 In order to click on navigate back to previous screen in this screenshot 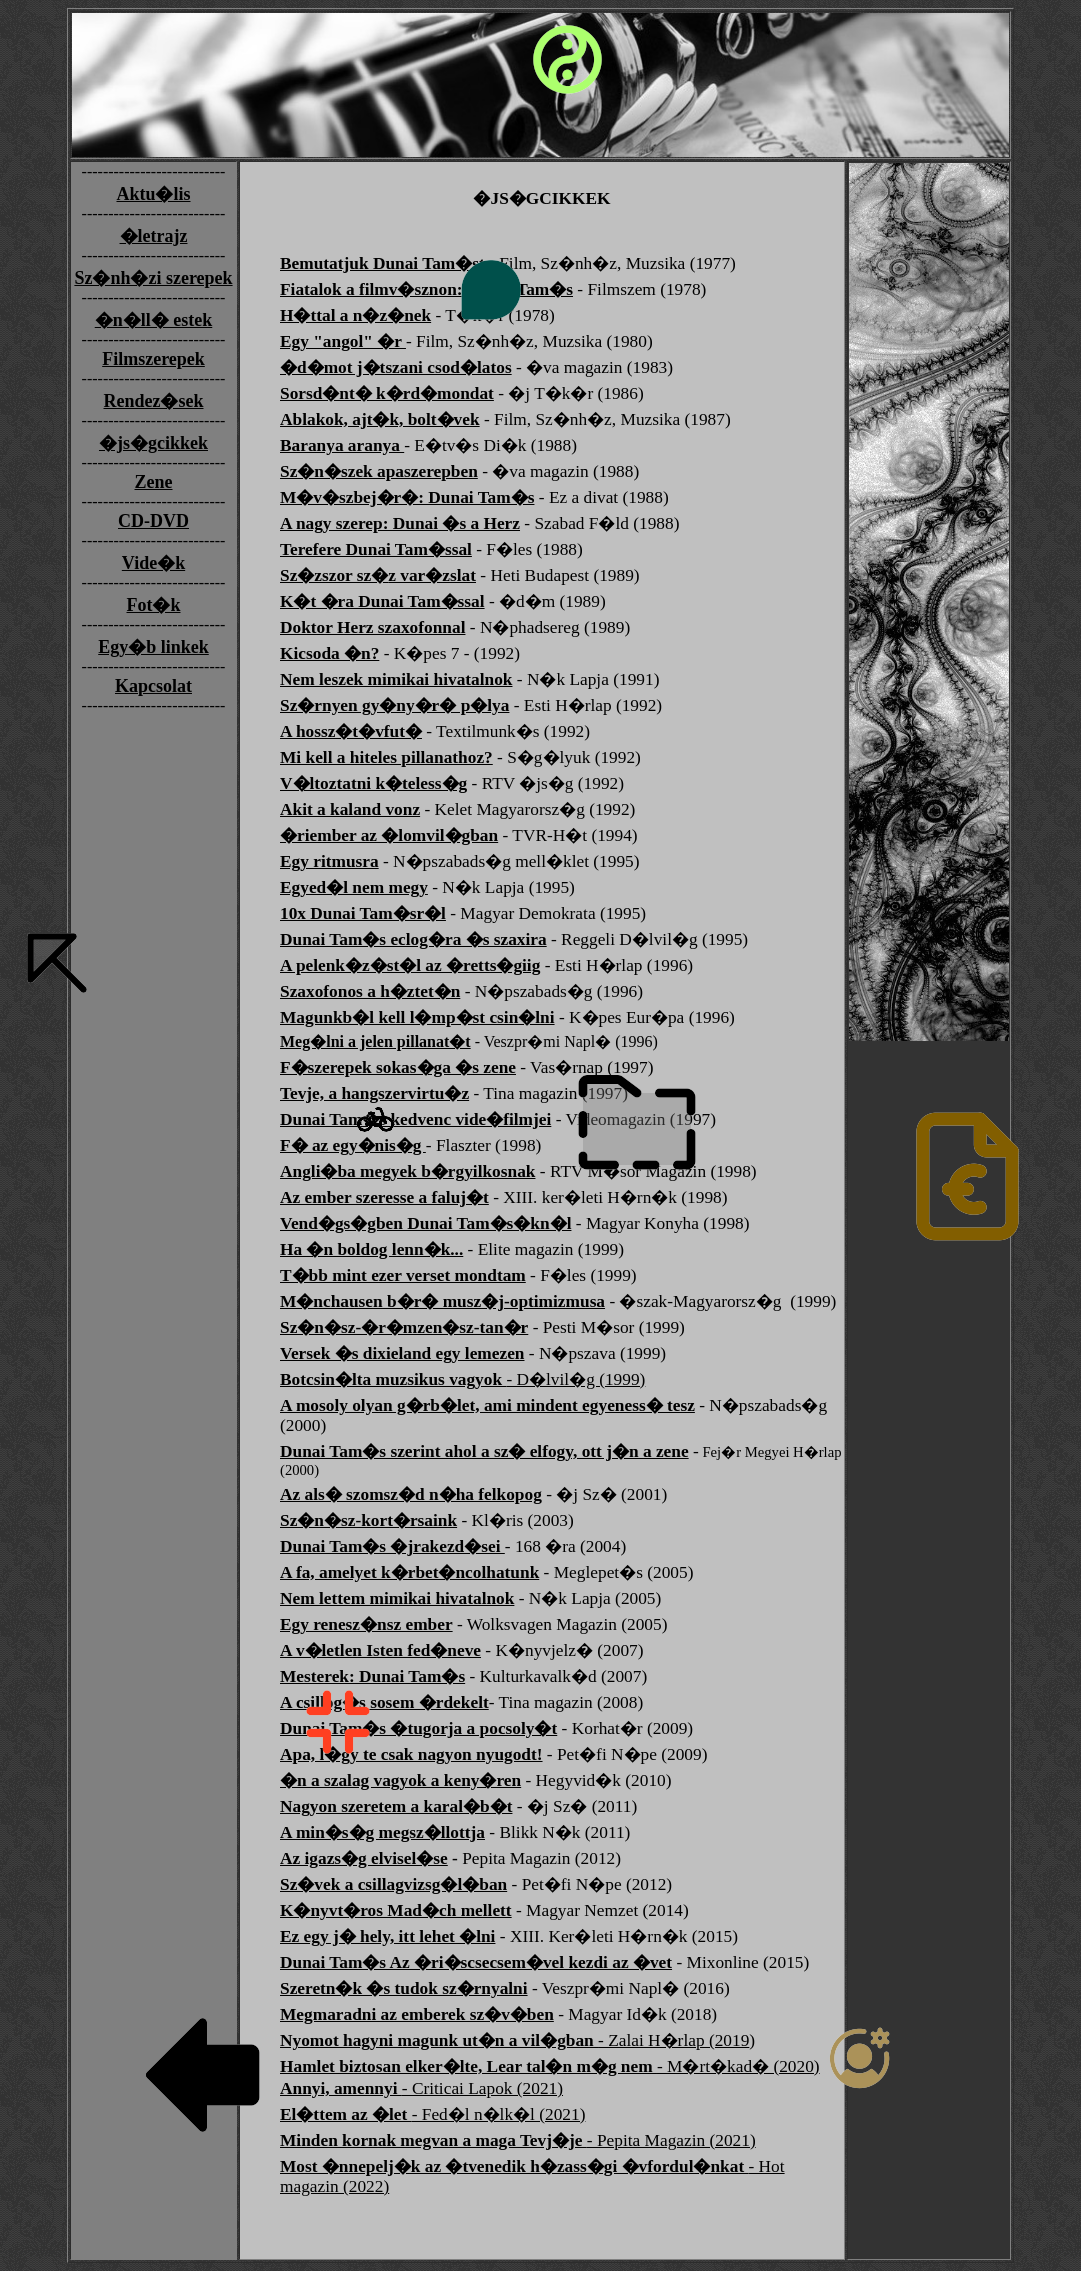, I will do `click(57, 963)`.